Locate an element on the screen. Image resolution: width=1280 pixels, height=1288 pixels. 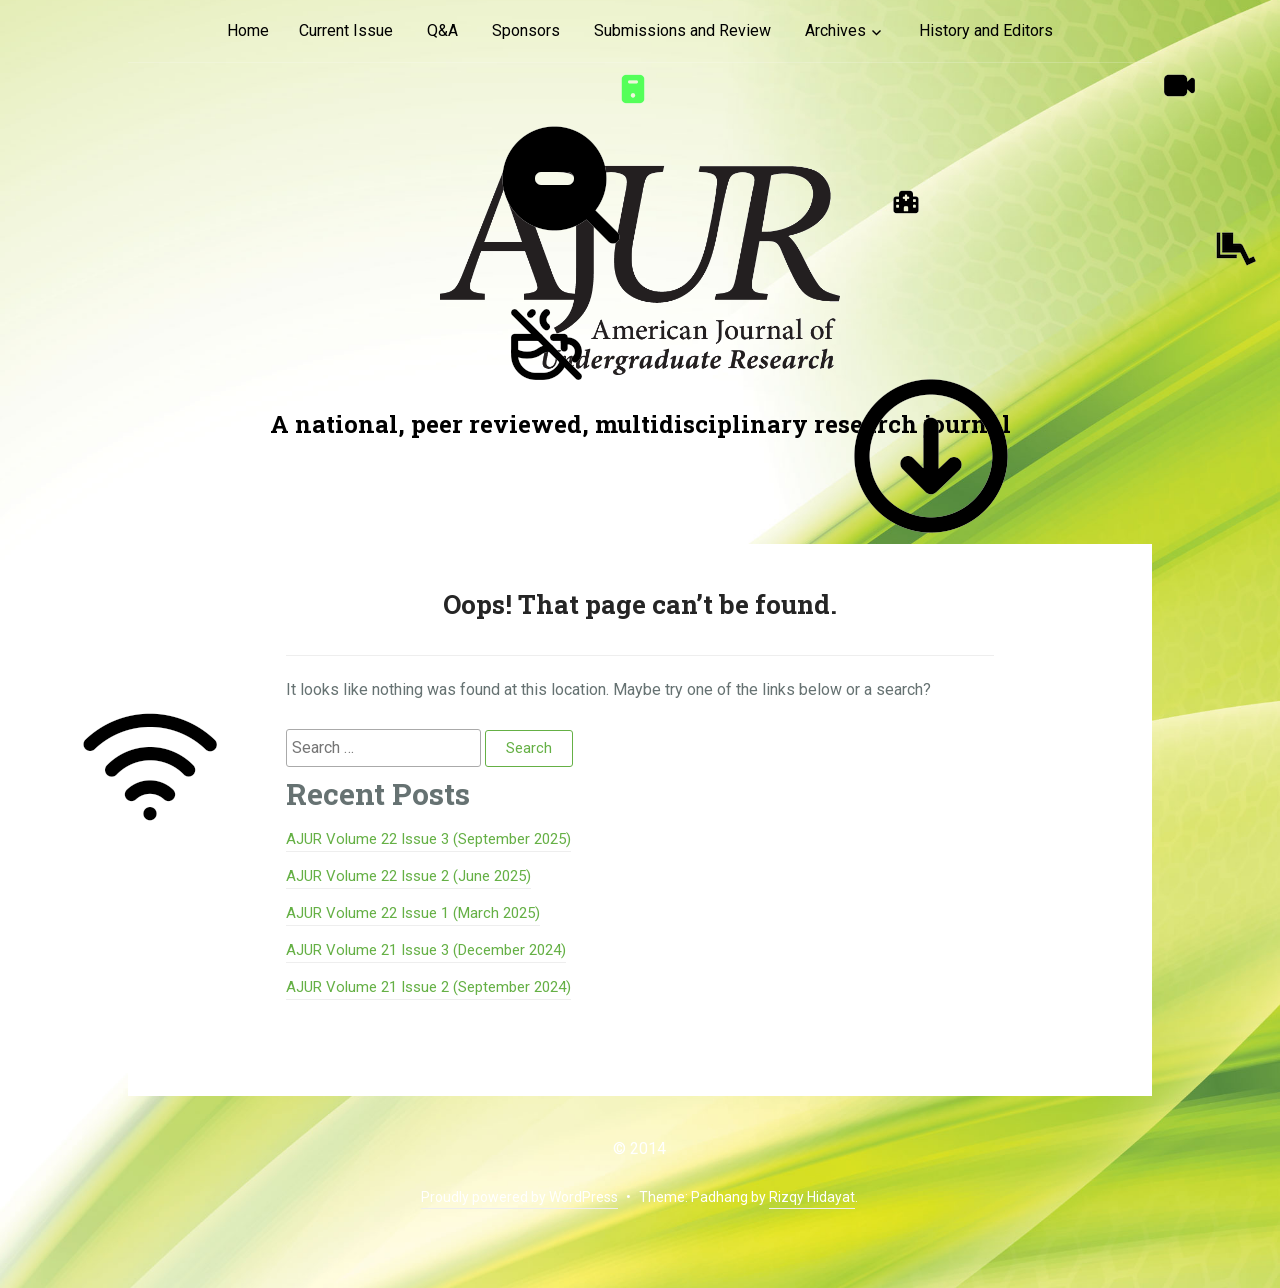
start a video call is located at coordinates (1179, 85).